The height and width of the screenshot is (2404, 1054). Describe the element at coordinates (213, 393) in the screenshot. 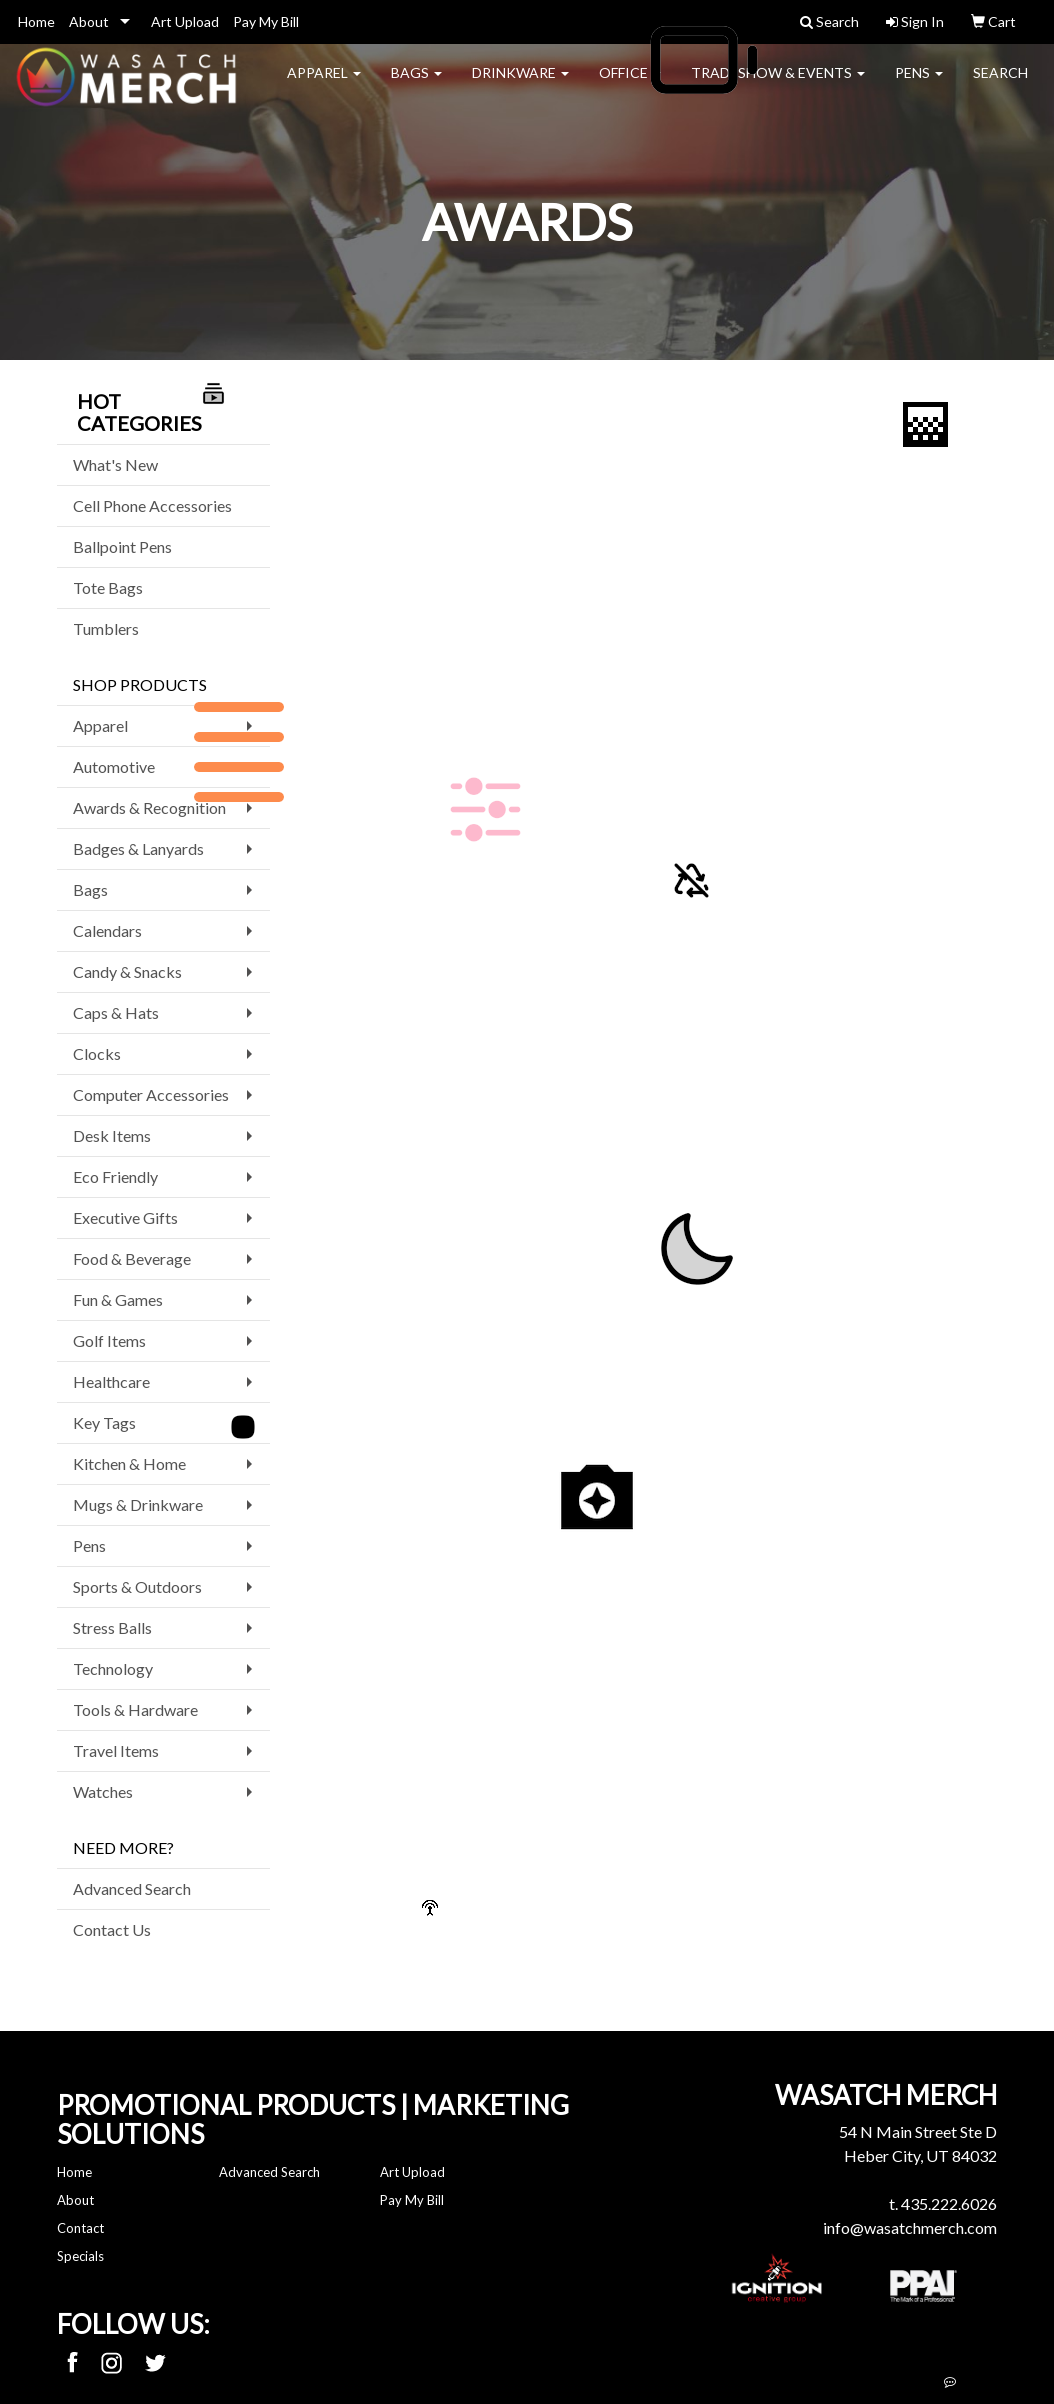

I see `view your subscriptions` at that location.